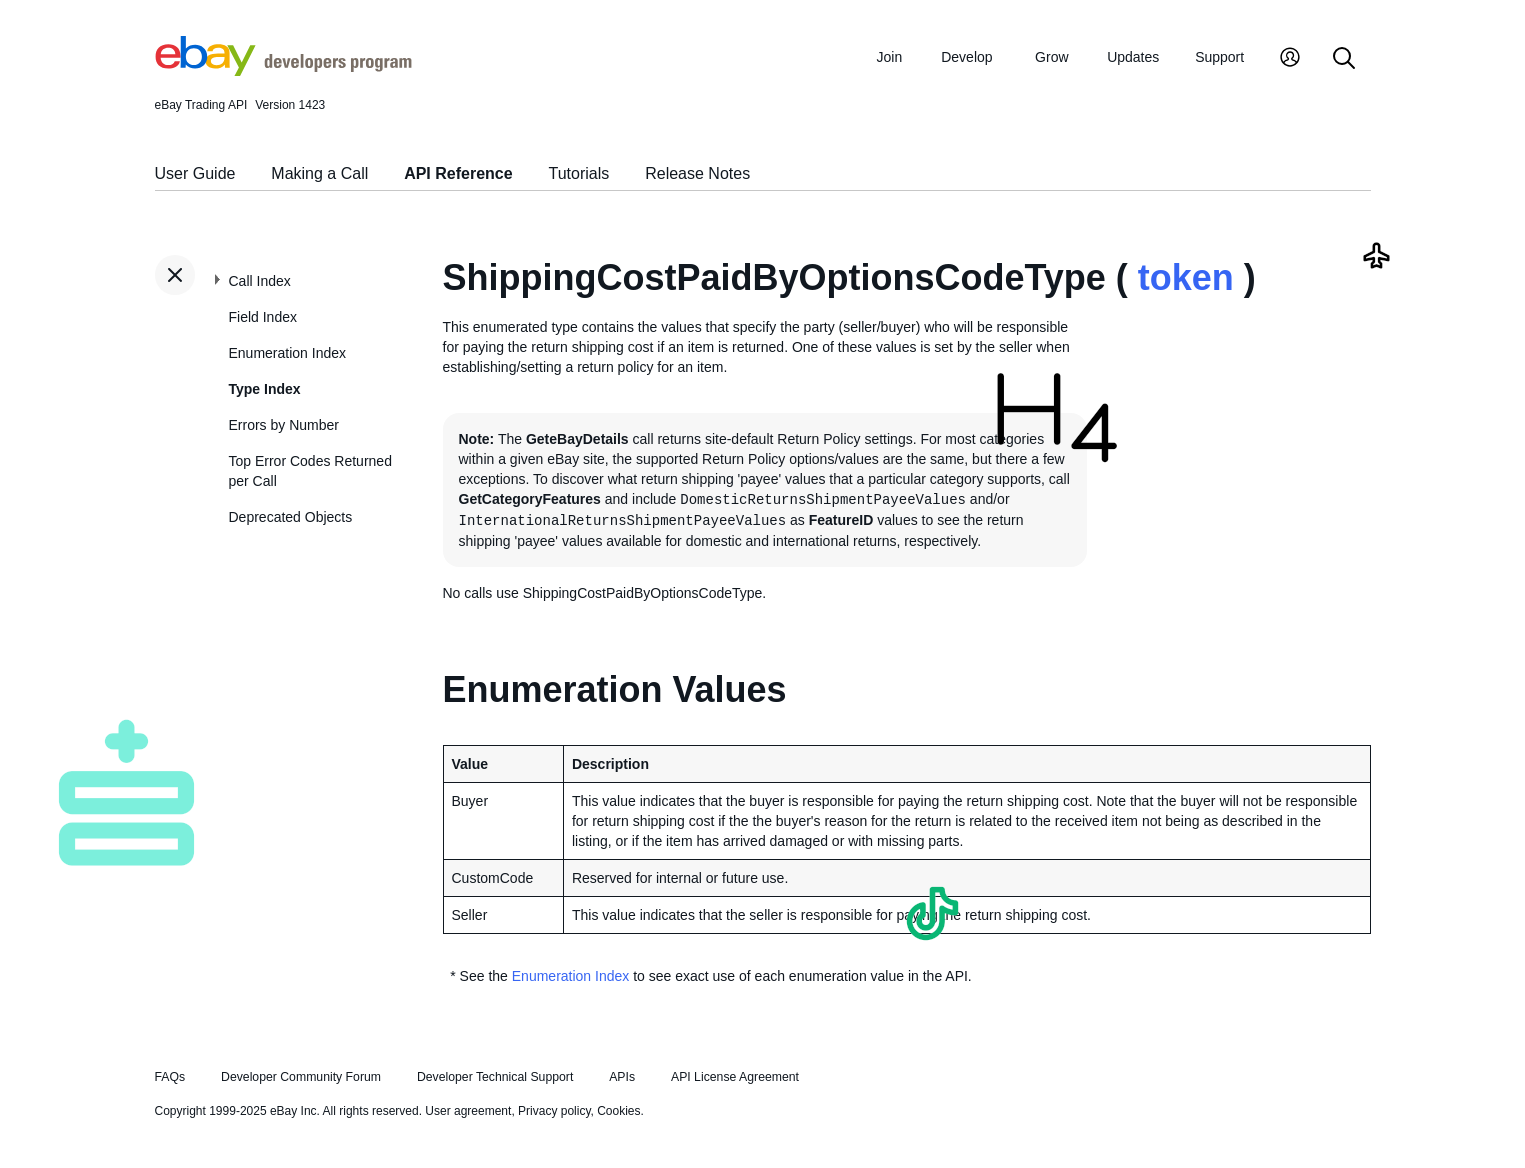  I want to click on open TikTok app, so click(932, 914).